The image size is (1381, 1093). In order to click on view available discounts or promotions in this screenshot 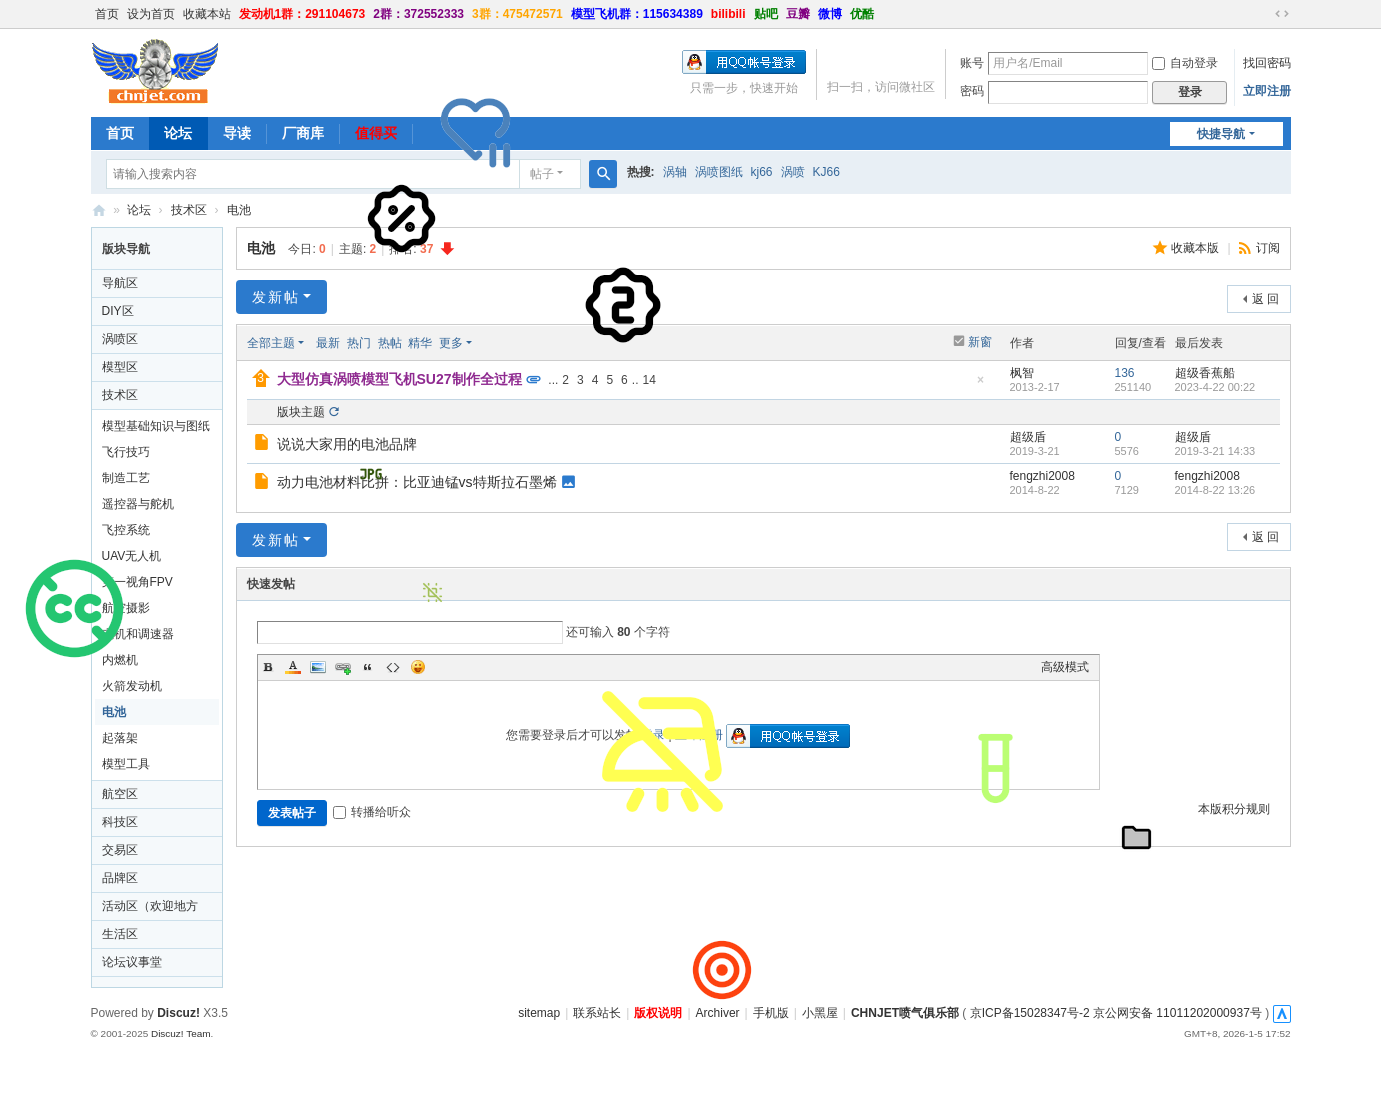, I will do `click(401, 218)`.